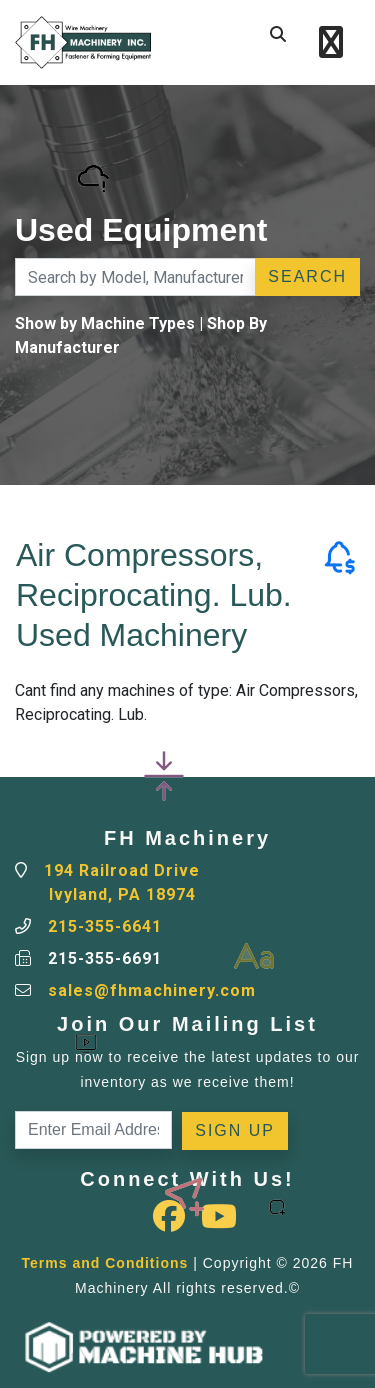  What do you see at coordinates (339, 557) in the screenshot?
I see `set up price alerts or payment notifications` at bounding box center [339, 557].